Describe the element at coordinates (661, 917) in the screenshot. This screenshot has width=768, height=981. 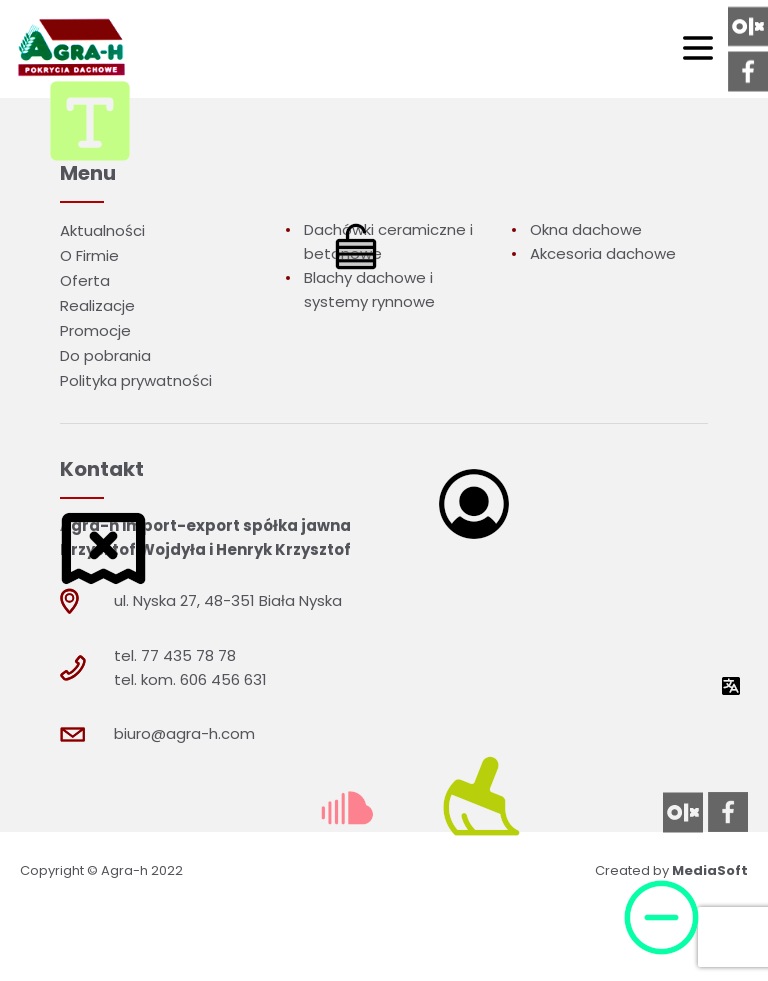
I see `remove an item from a list or cart` at that location.